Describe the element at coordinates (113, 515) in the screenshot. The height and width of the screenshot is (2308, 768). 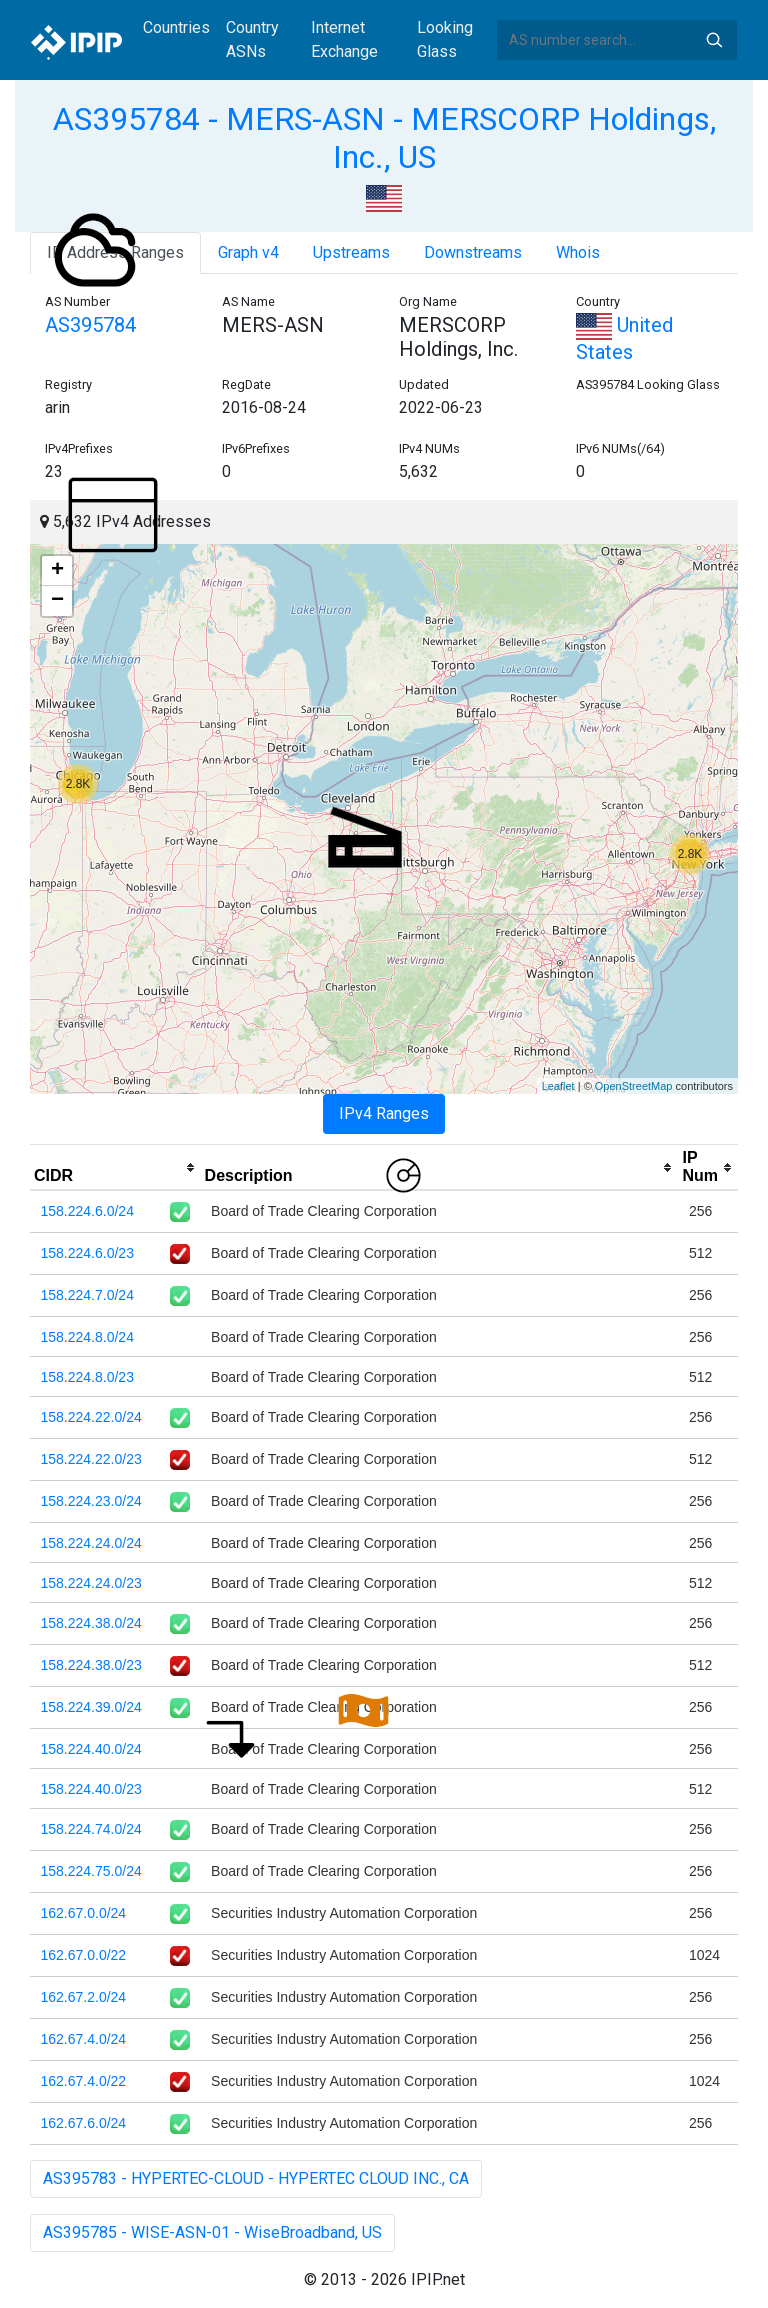
I see `open web browser` at that location.